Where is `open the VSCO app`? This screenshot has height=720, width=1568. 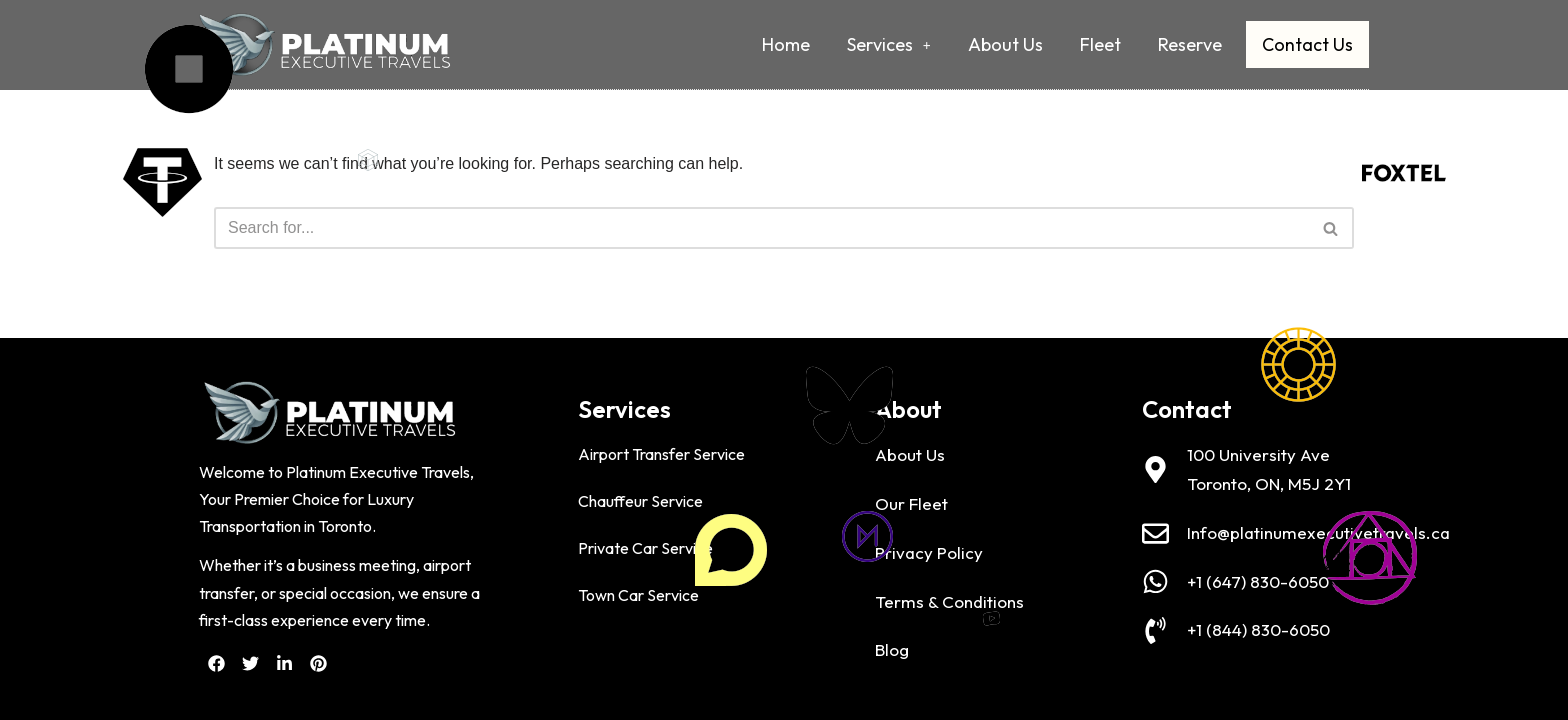 open the VSCO app is located at coordinates (1298, 364).